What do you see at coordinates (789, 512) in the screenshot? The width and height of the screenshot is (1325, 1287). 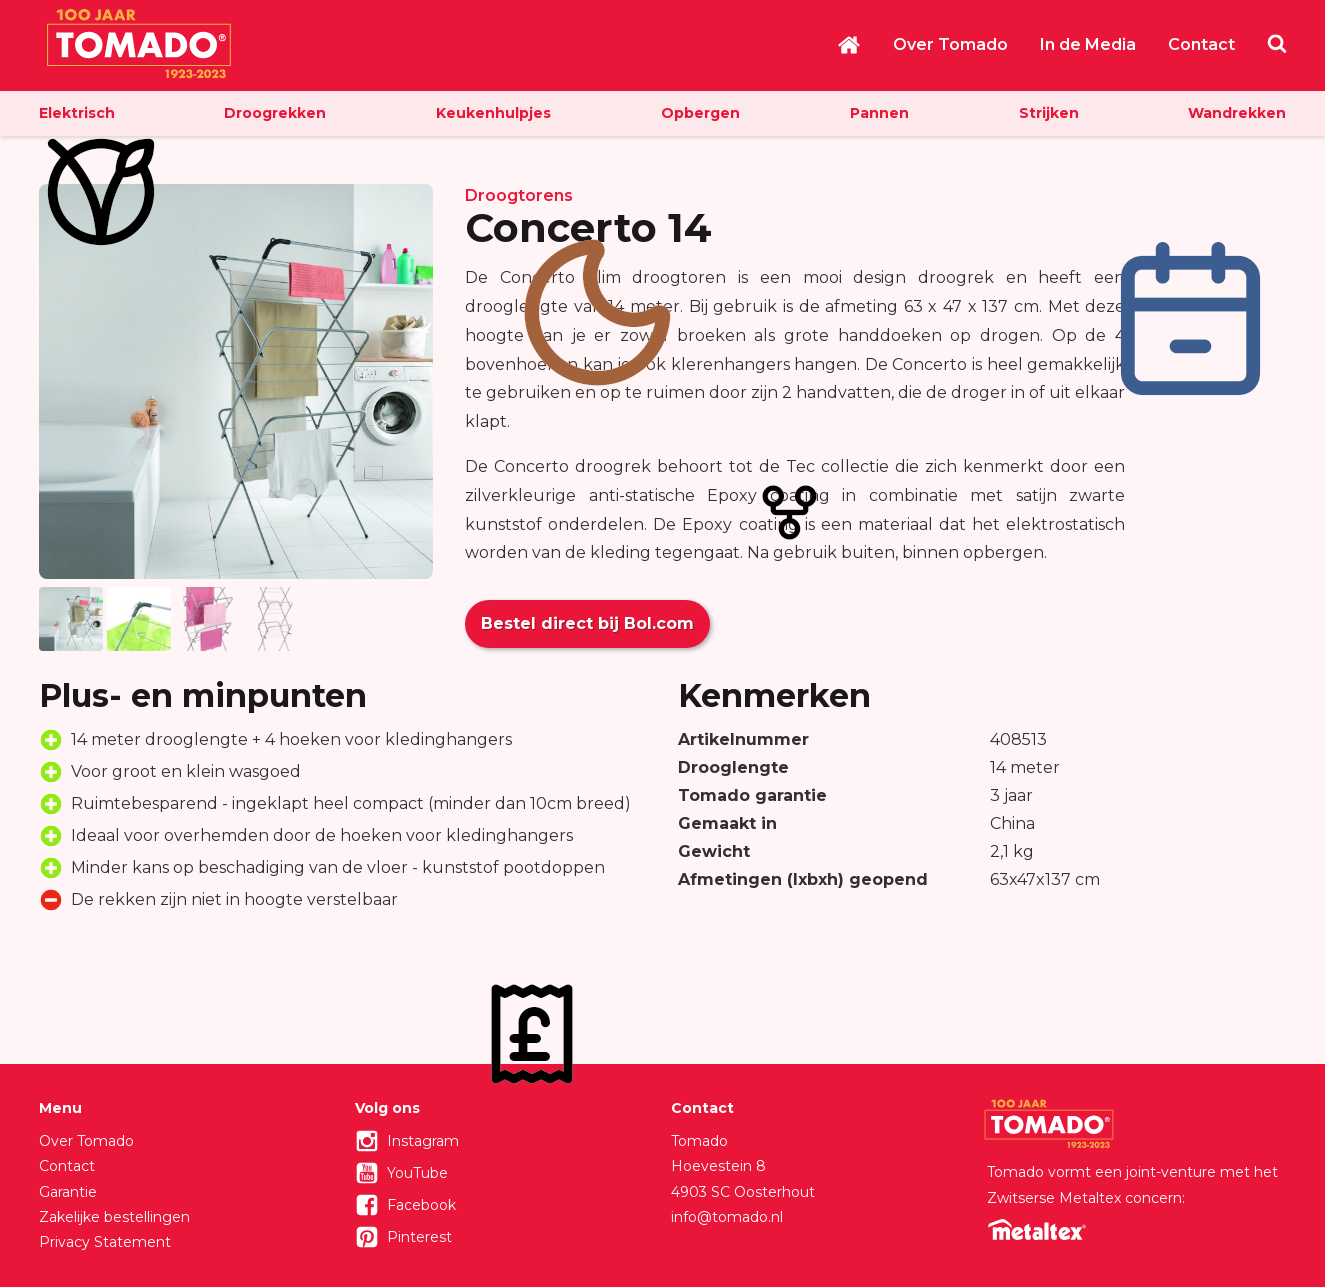 I see `fork a repository` at bounding box center [789, 512].